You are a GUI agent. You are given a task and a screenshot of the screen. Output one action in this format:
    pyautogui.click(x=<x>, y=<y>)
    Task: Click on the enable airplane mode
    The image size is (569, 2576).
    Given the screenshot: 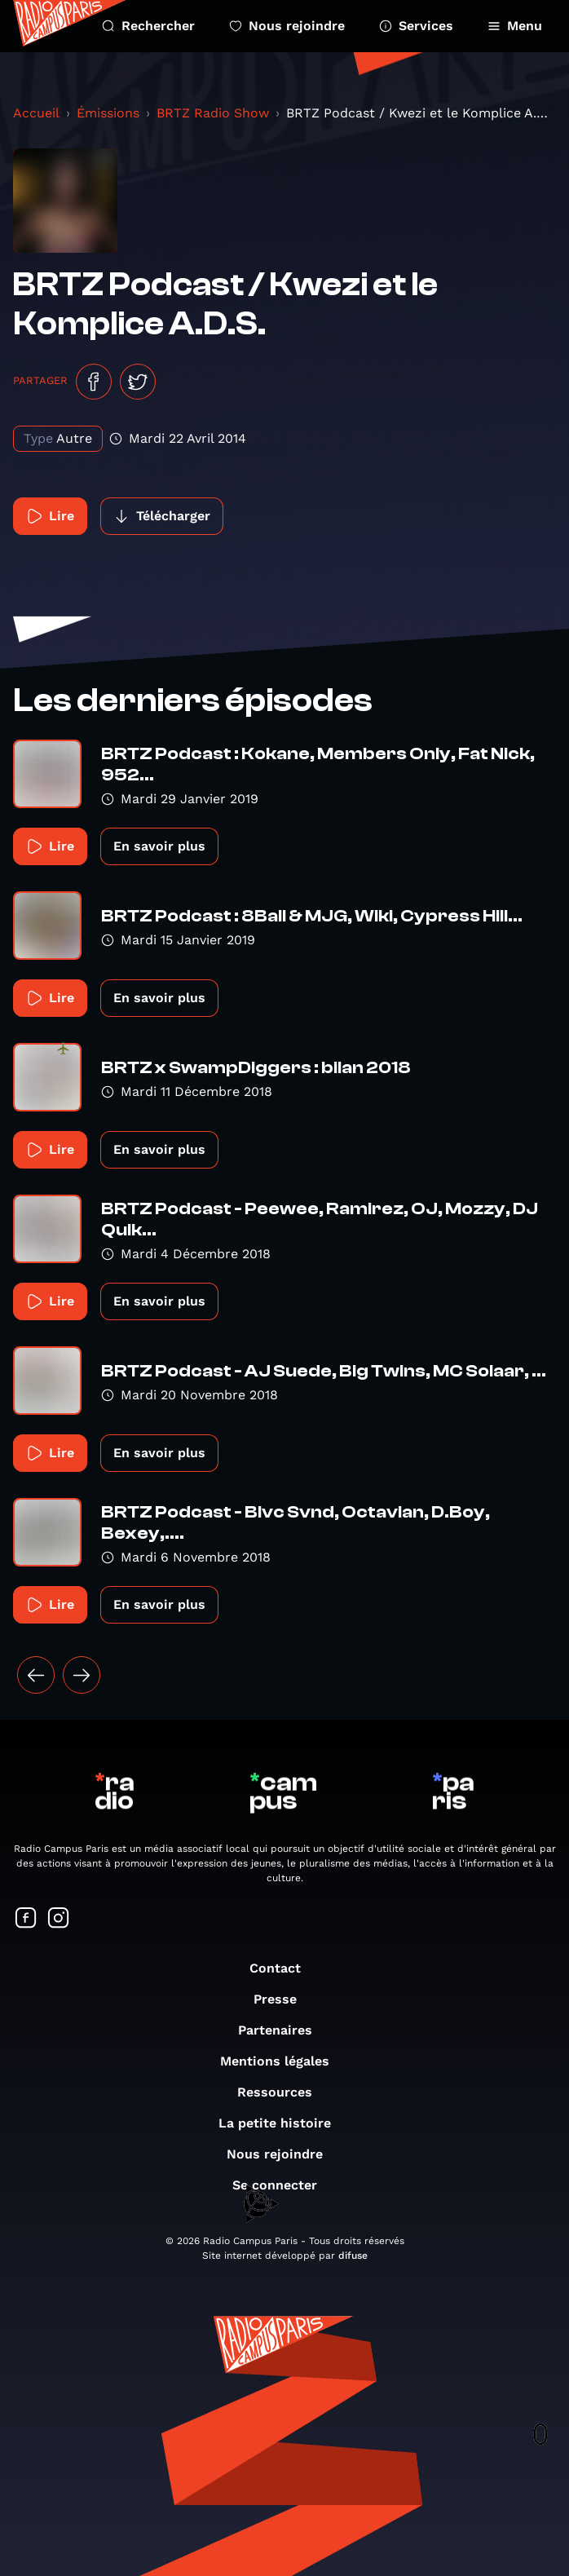 What is the action you would take?
    pyautogui.click(x=63, y=1049)
    